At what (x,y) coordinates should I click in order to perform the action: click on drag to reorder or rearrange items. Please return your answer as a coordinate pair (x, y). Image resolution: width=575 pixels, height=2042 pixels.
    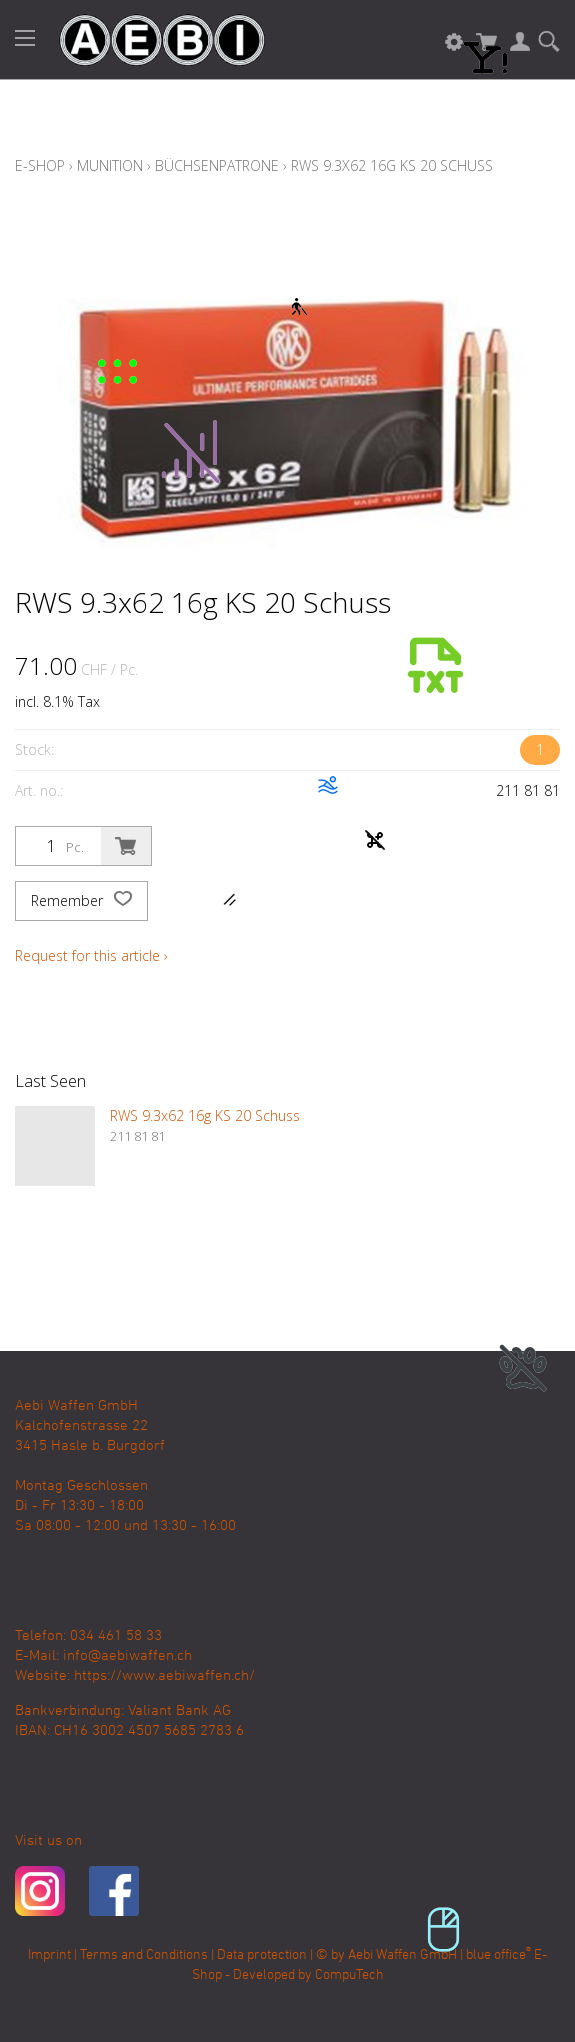
    Looking at the image, I should click on (117, 371).